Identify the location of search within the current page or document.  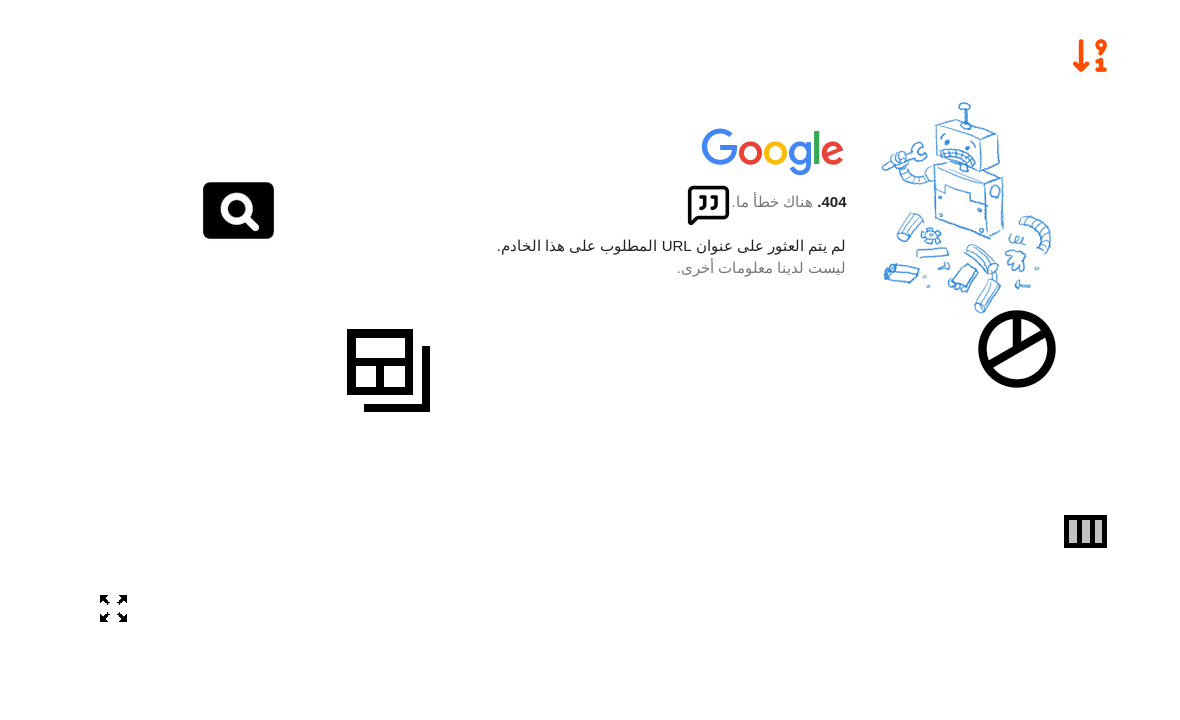
(238, 210).